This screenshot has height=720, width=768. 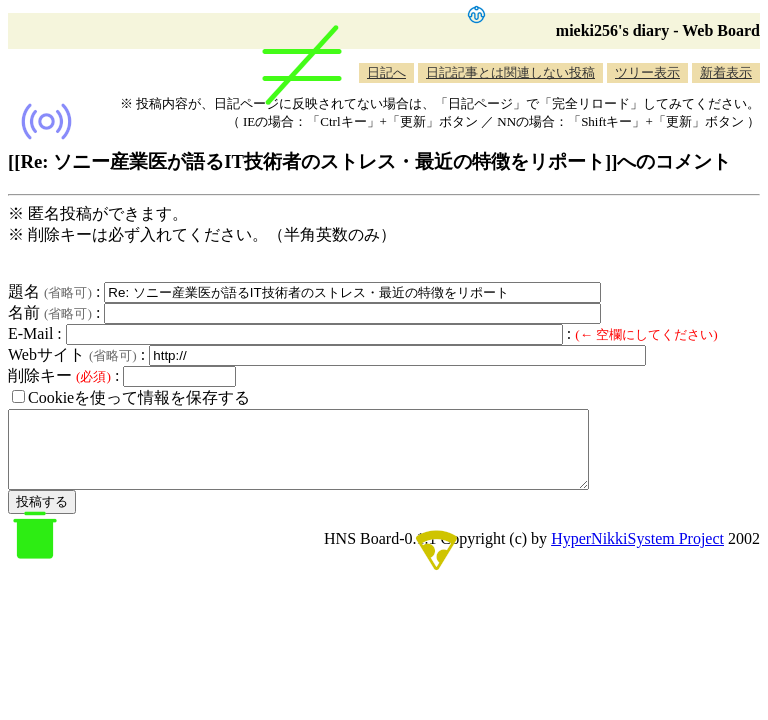 I want to click on order food or pizza delivery, so click(x=436, y=549).